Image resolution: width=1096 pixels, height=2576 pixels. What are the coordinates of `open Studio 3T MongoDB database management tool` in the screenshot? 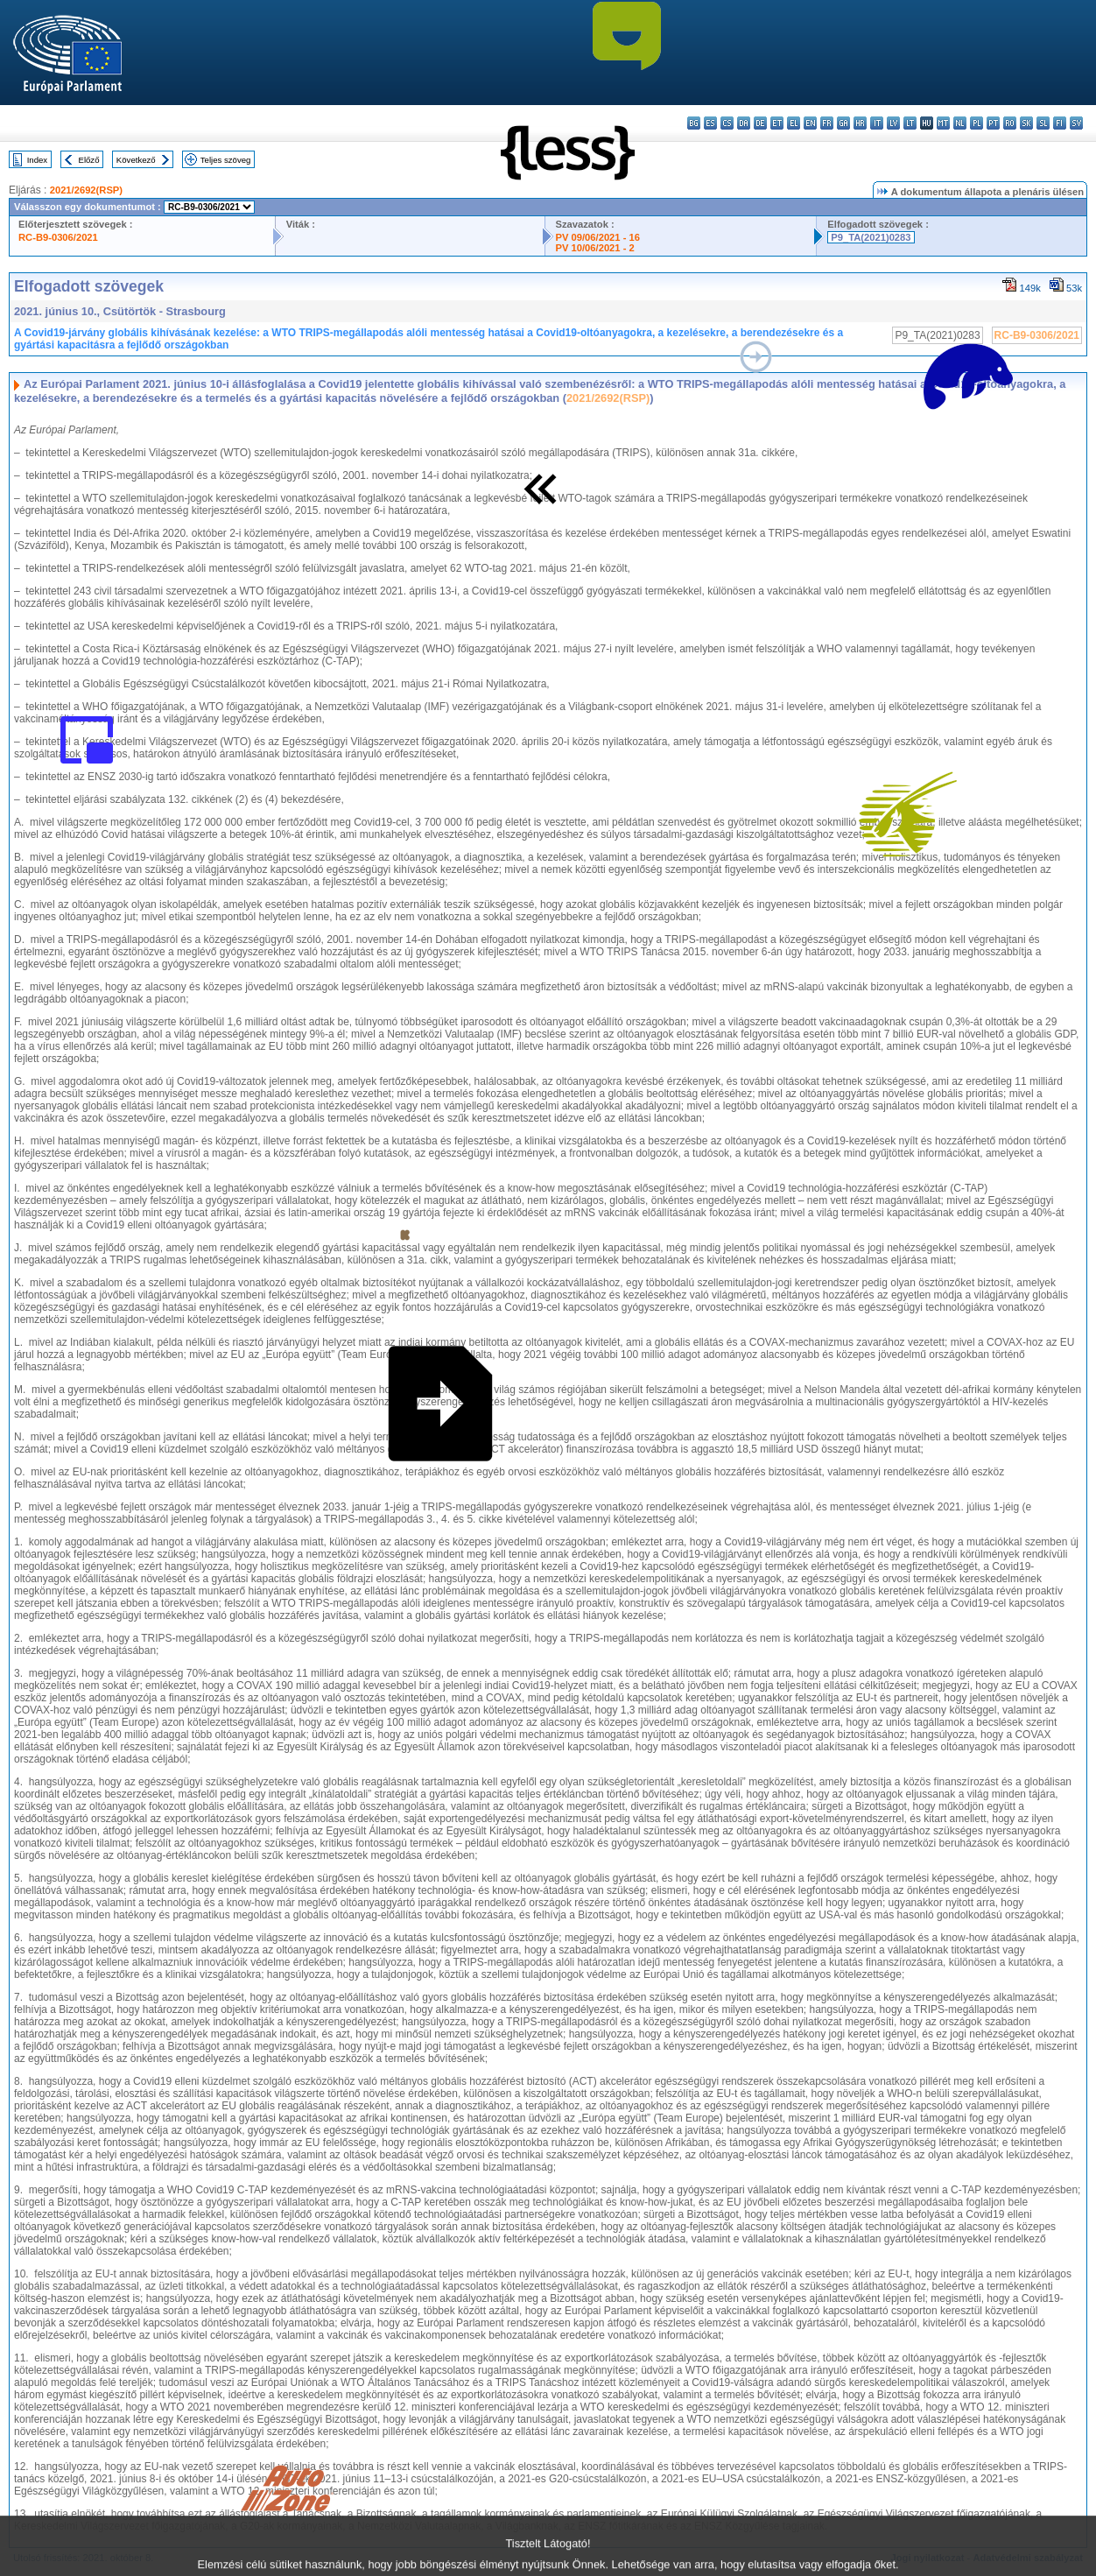 It's located at (968, 377).